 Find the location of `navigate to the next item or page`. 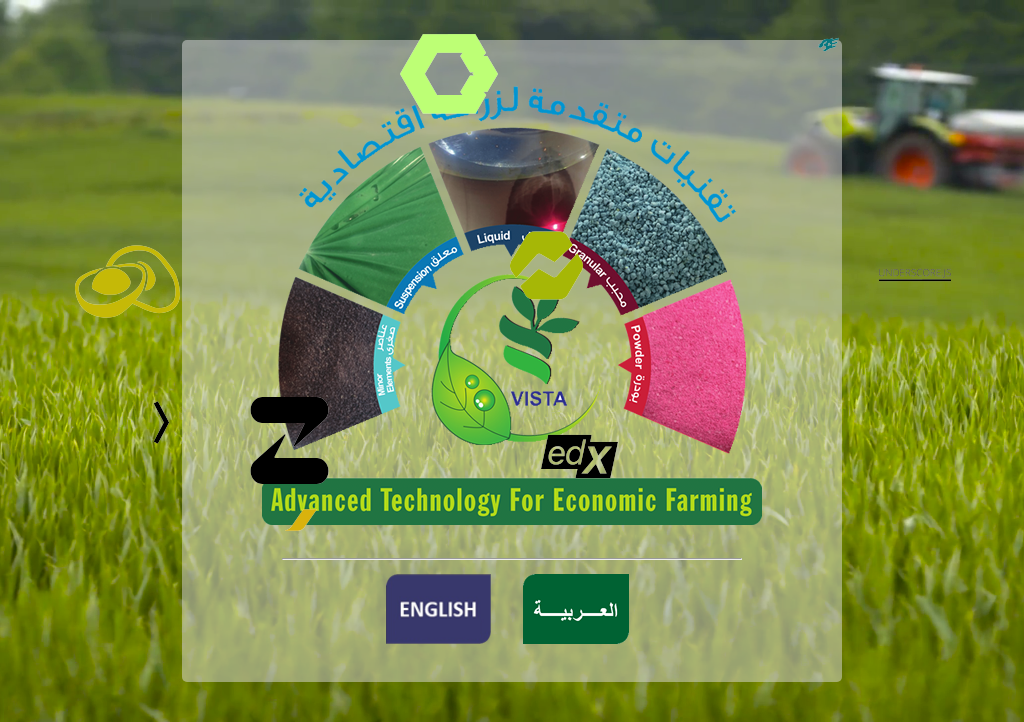

navigate to the next item or page is located at coordinates (160, 422).